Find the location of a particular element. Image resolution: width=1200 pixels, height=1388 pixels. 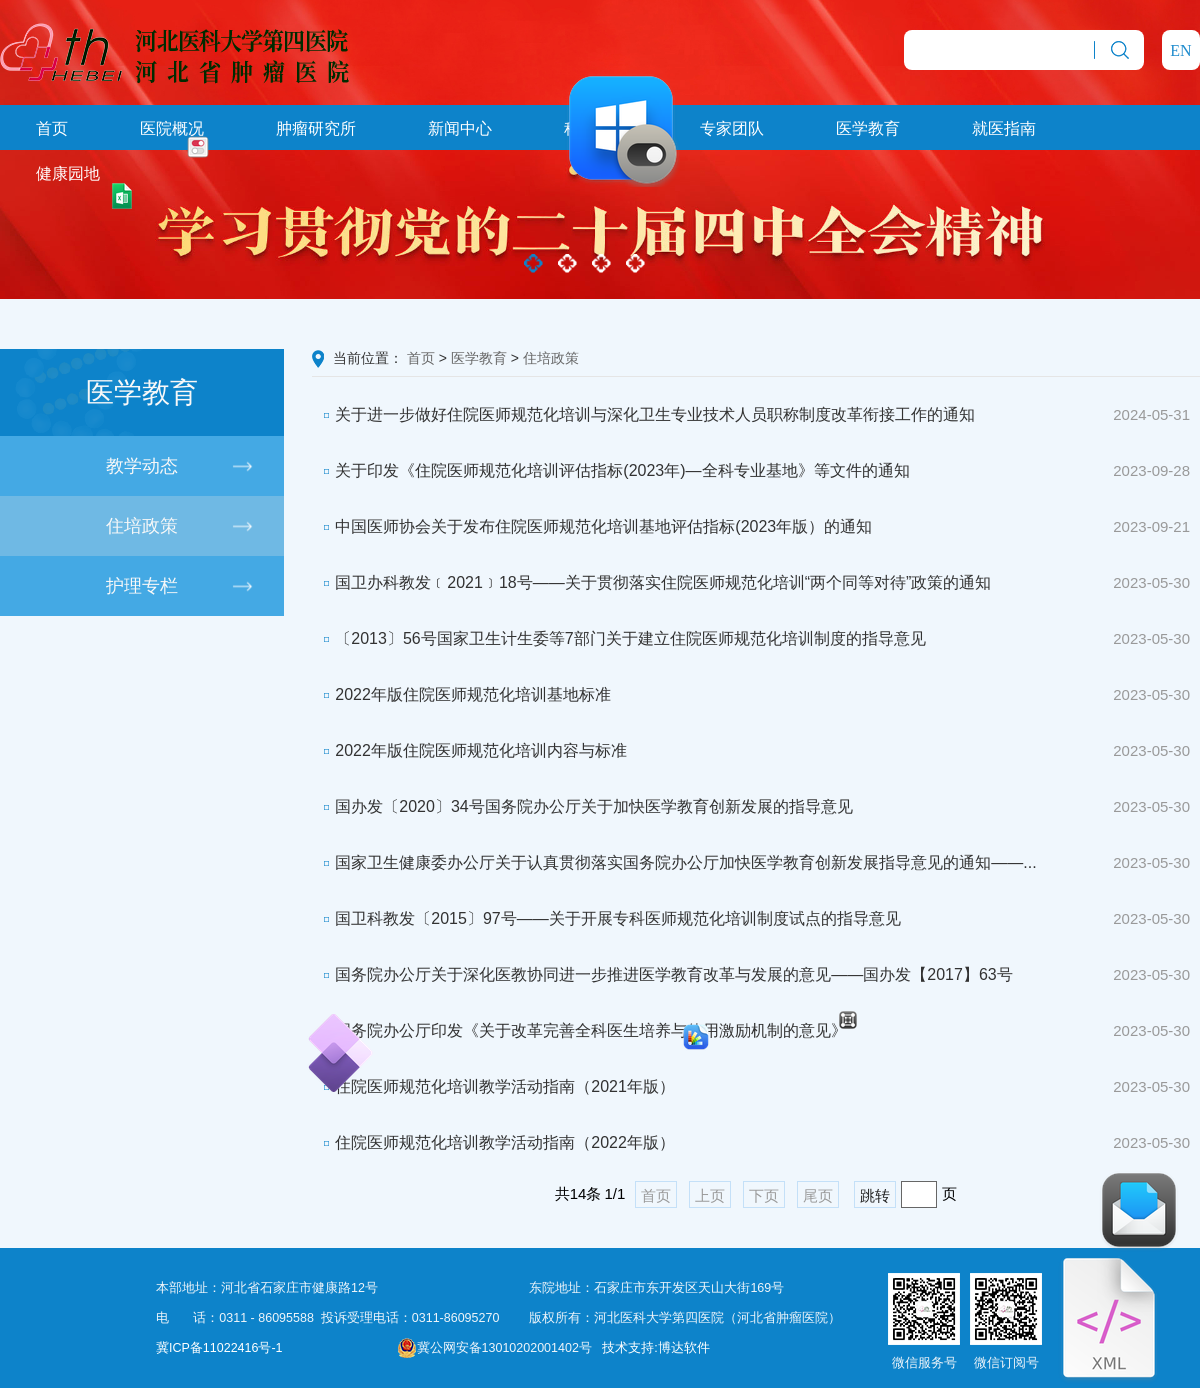

an XML document file is located at coordinates (1109, 1320).